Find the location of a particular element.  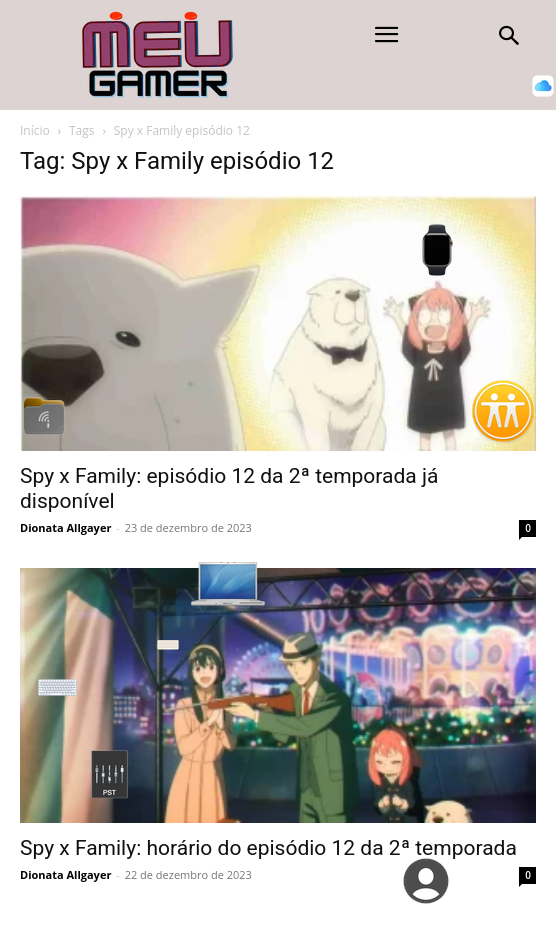

view your user profile is located at coordinates (426, 881).